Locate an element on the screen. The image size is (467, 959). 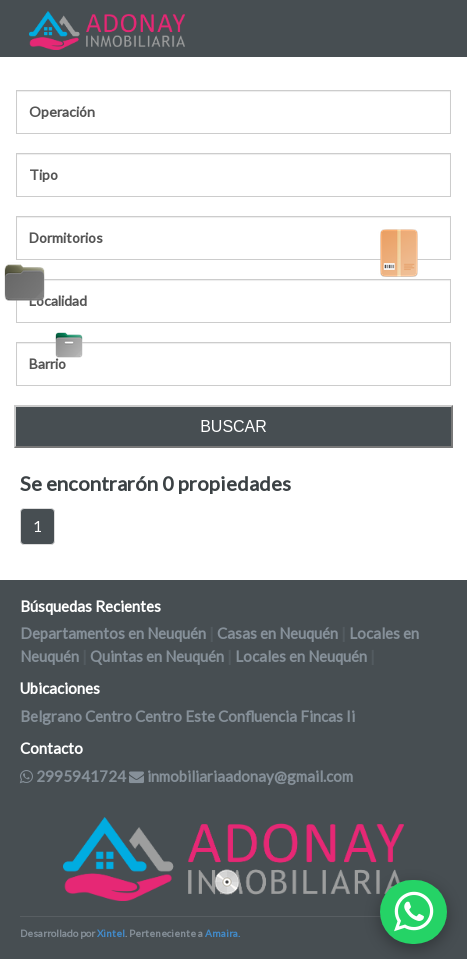
open or install a debian software package is located at coordinates (399, 253).